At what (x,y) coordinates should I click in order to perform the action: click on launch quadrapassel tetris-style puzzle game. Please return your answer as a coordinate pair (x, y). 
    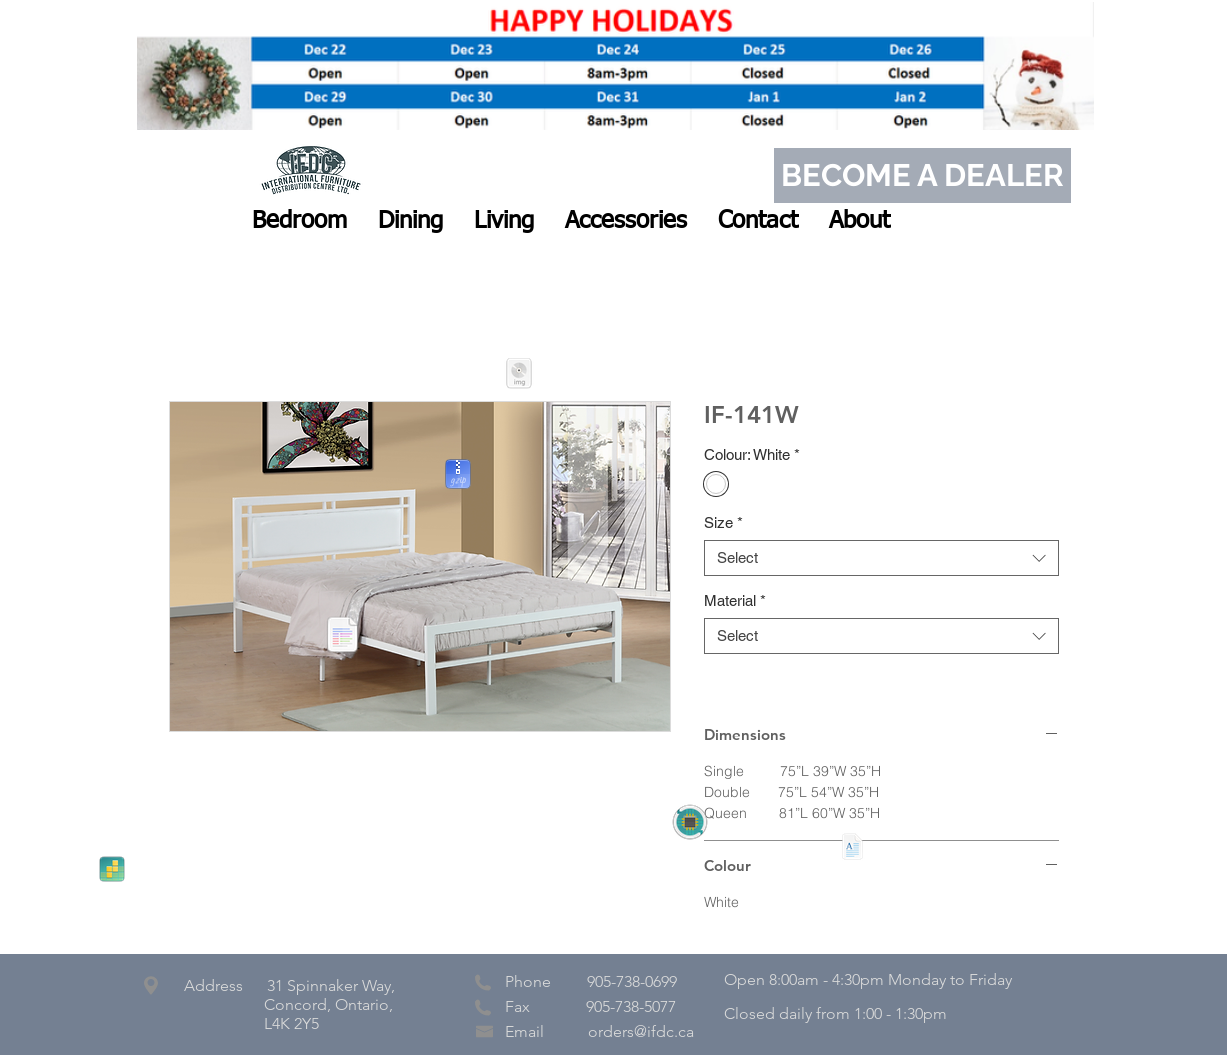
    Looking at the image, I should click on (112, 869).